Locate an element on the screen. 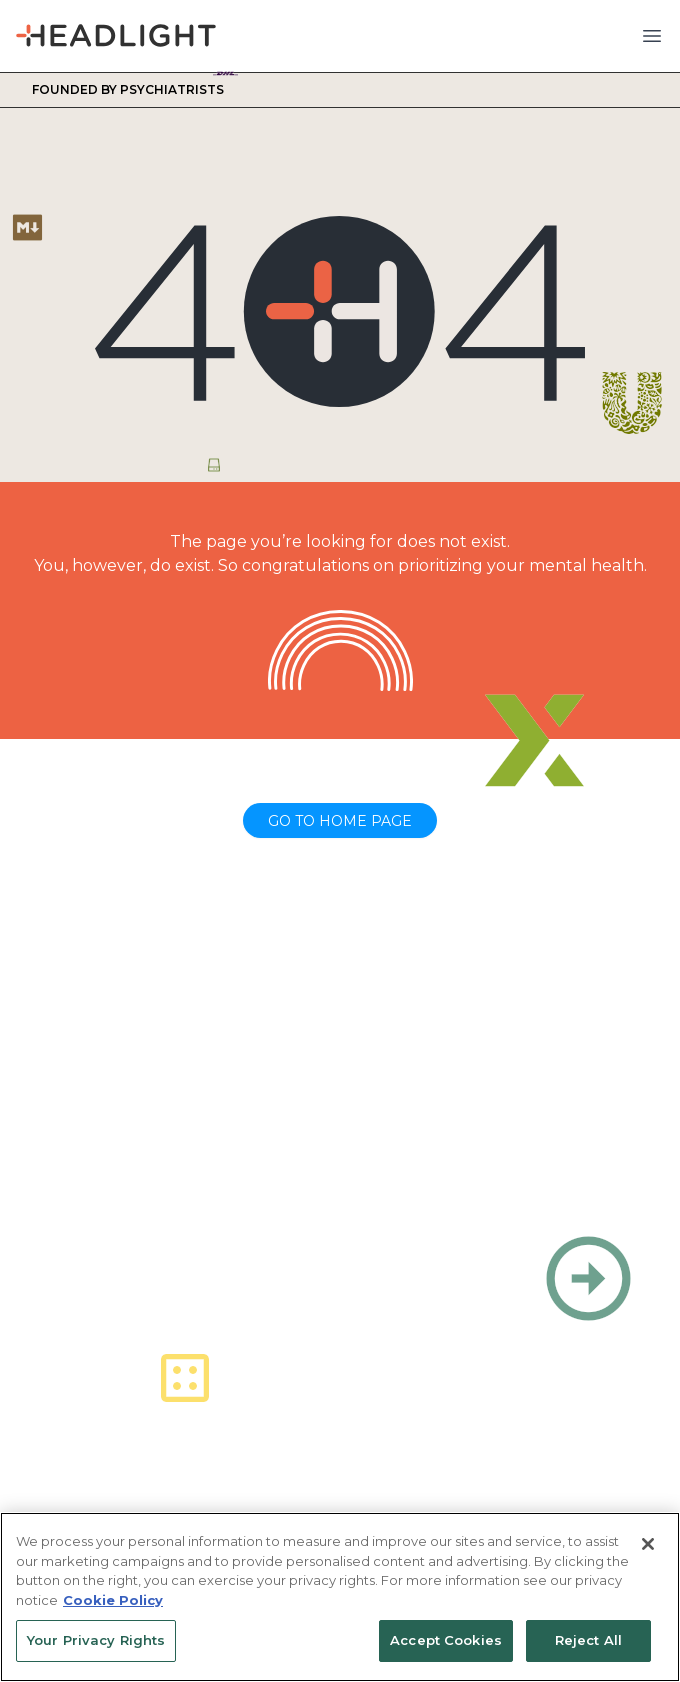 The image size is (680, 1682). proceed to the next step is located at coordinates (588, 1278).